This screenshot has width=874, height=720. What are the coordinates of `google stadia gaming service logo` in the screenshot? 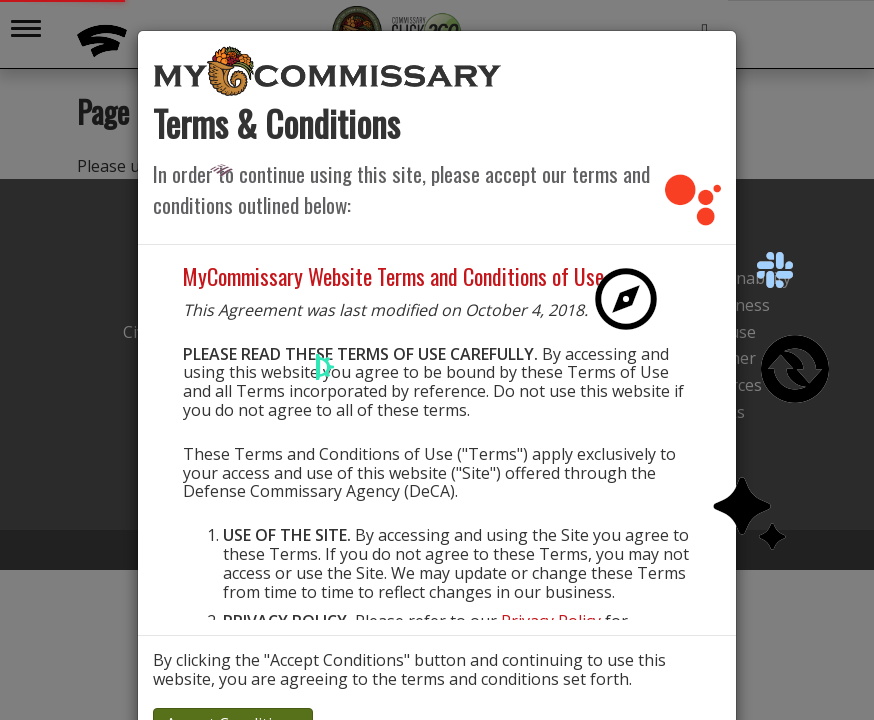 It's located at (102, 41).